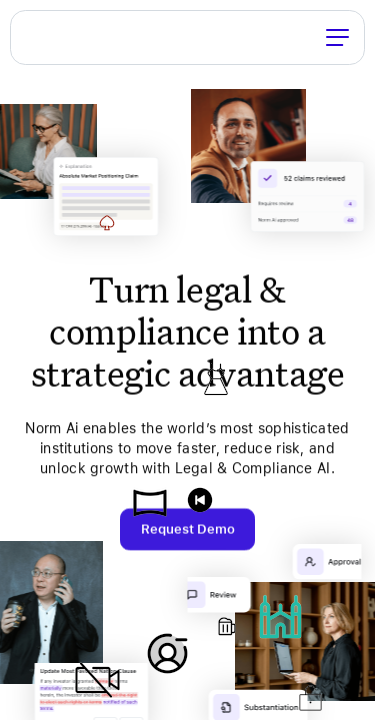 This screenshot has width=375, height=720. What do you see at coordinates (96, 680) in the screenshot?
I see `turn off camera or disable video` at bounding box center [96, 680].